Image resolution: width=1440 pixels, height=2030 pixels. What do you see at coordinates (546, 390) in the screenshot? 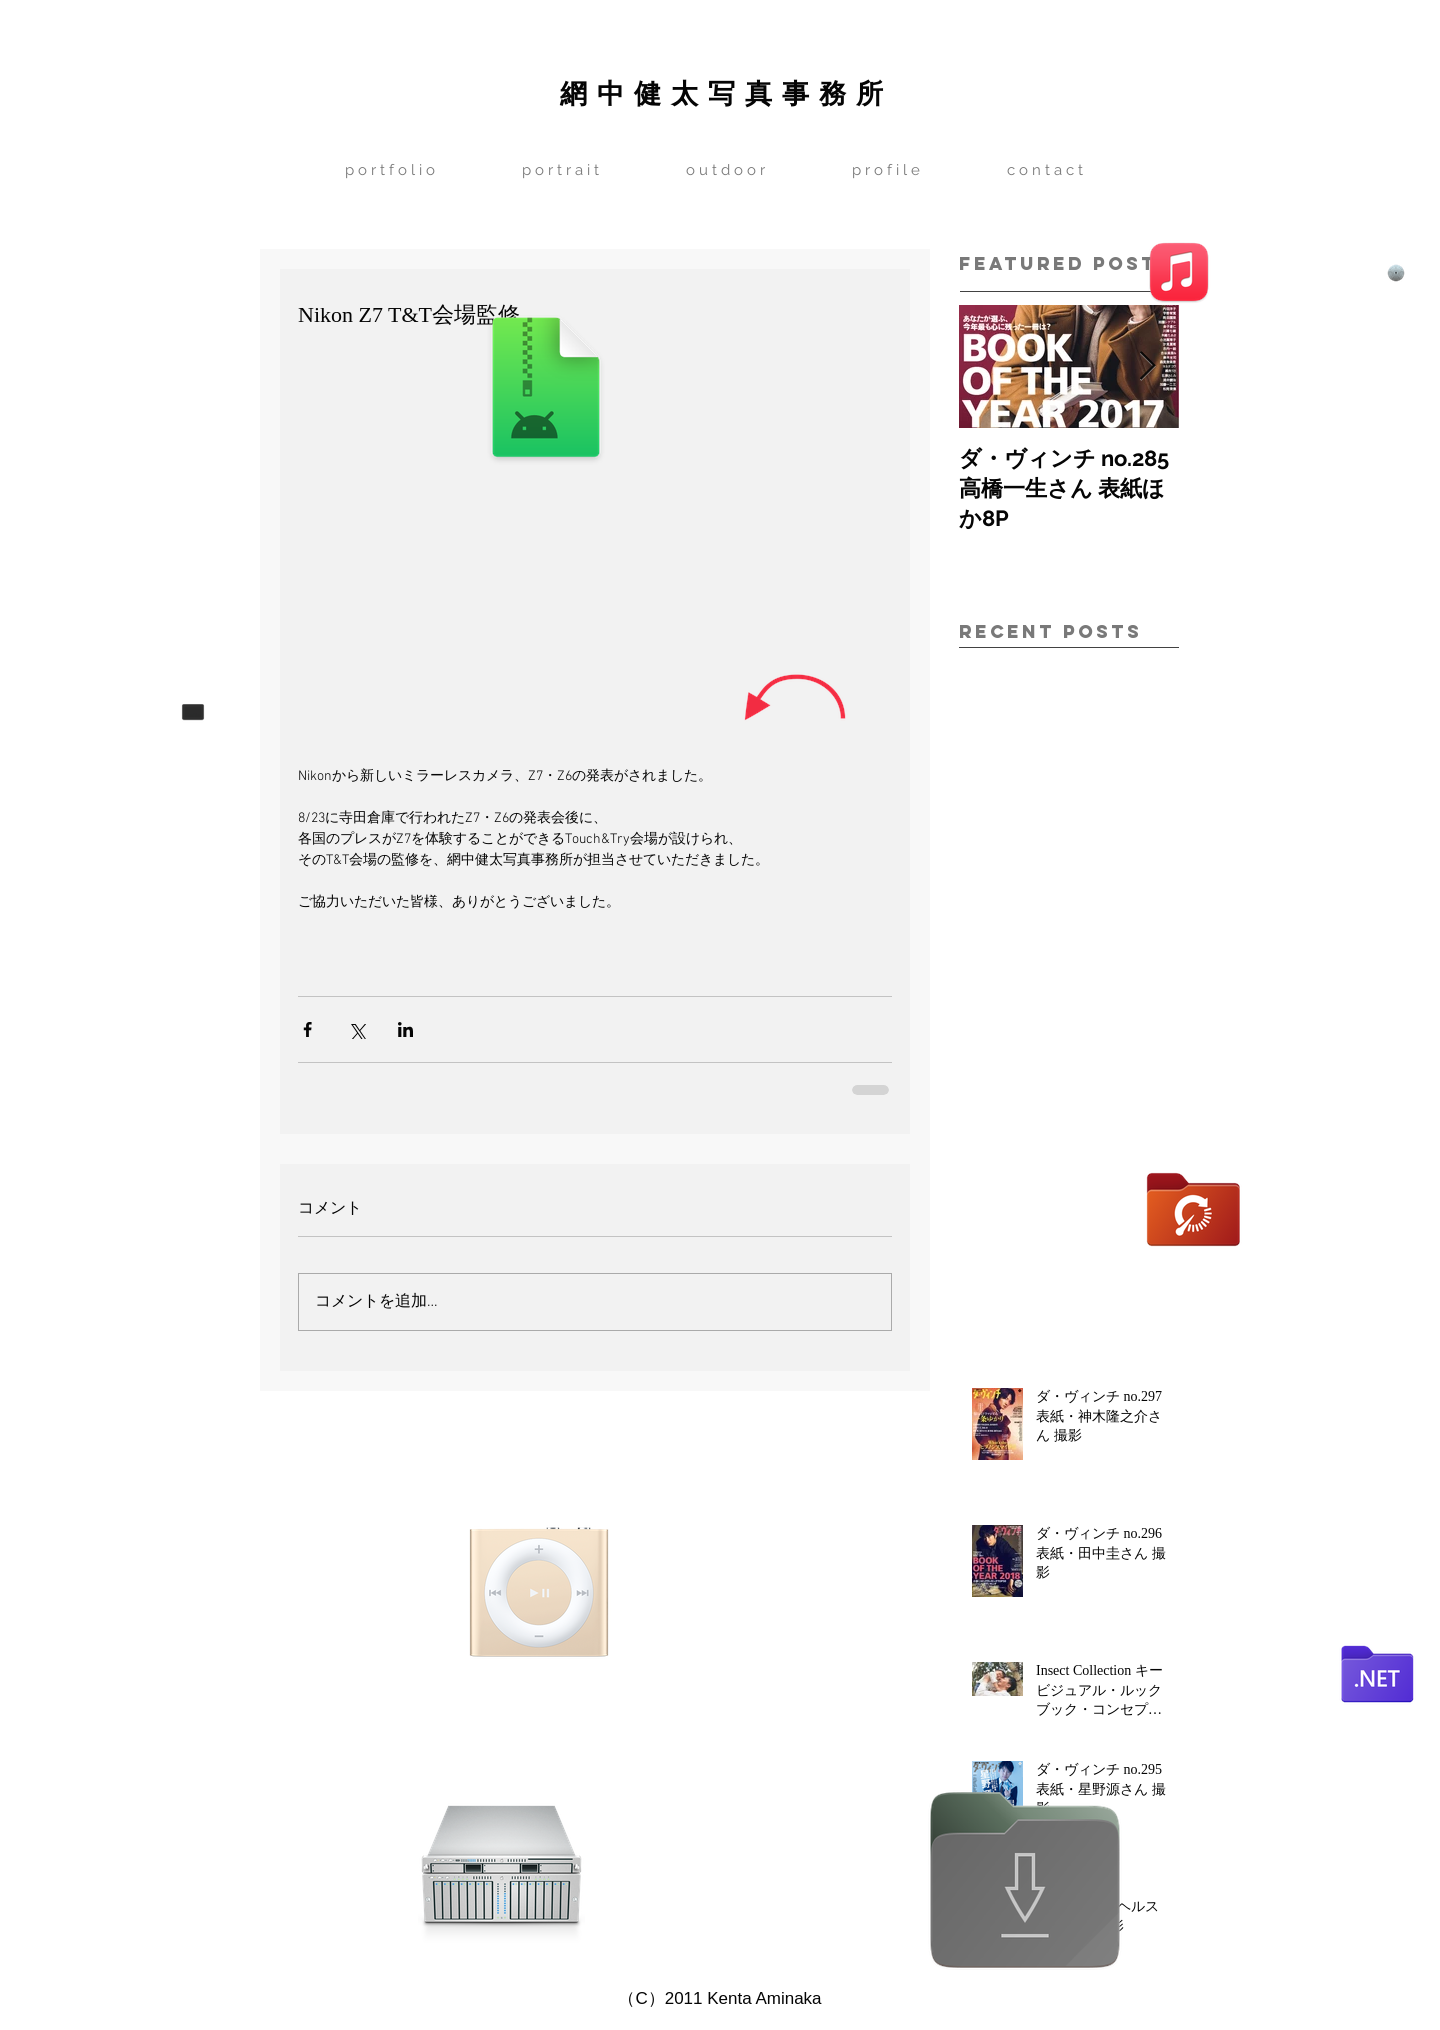
I see `an android application package file` at bounding box center [546, 390].